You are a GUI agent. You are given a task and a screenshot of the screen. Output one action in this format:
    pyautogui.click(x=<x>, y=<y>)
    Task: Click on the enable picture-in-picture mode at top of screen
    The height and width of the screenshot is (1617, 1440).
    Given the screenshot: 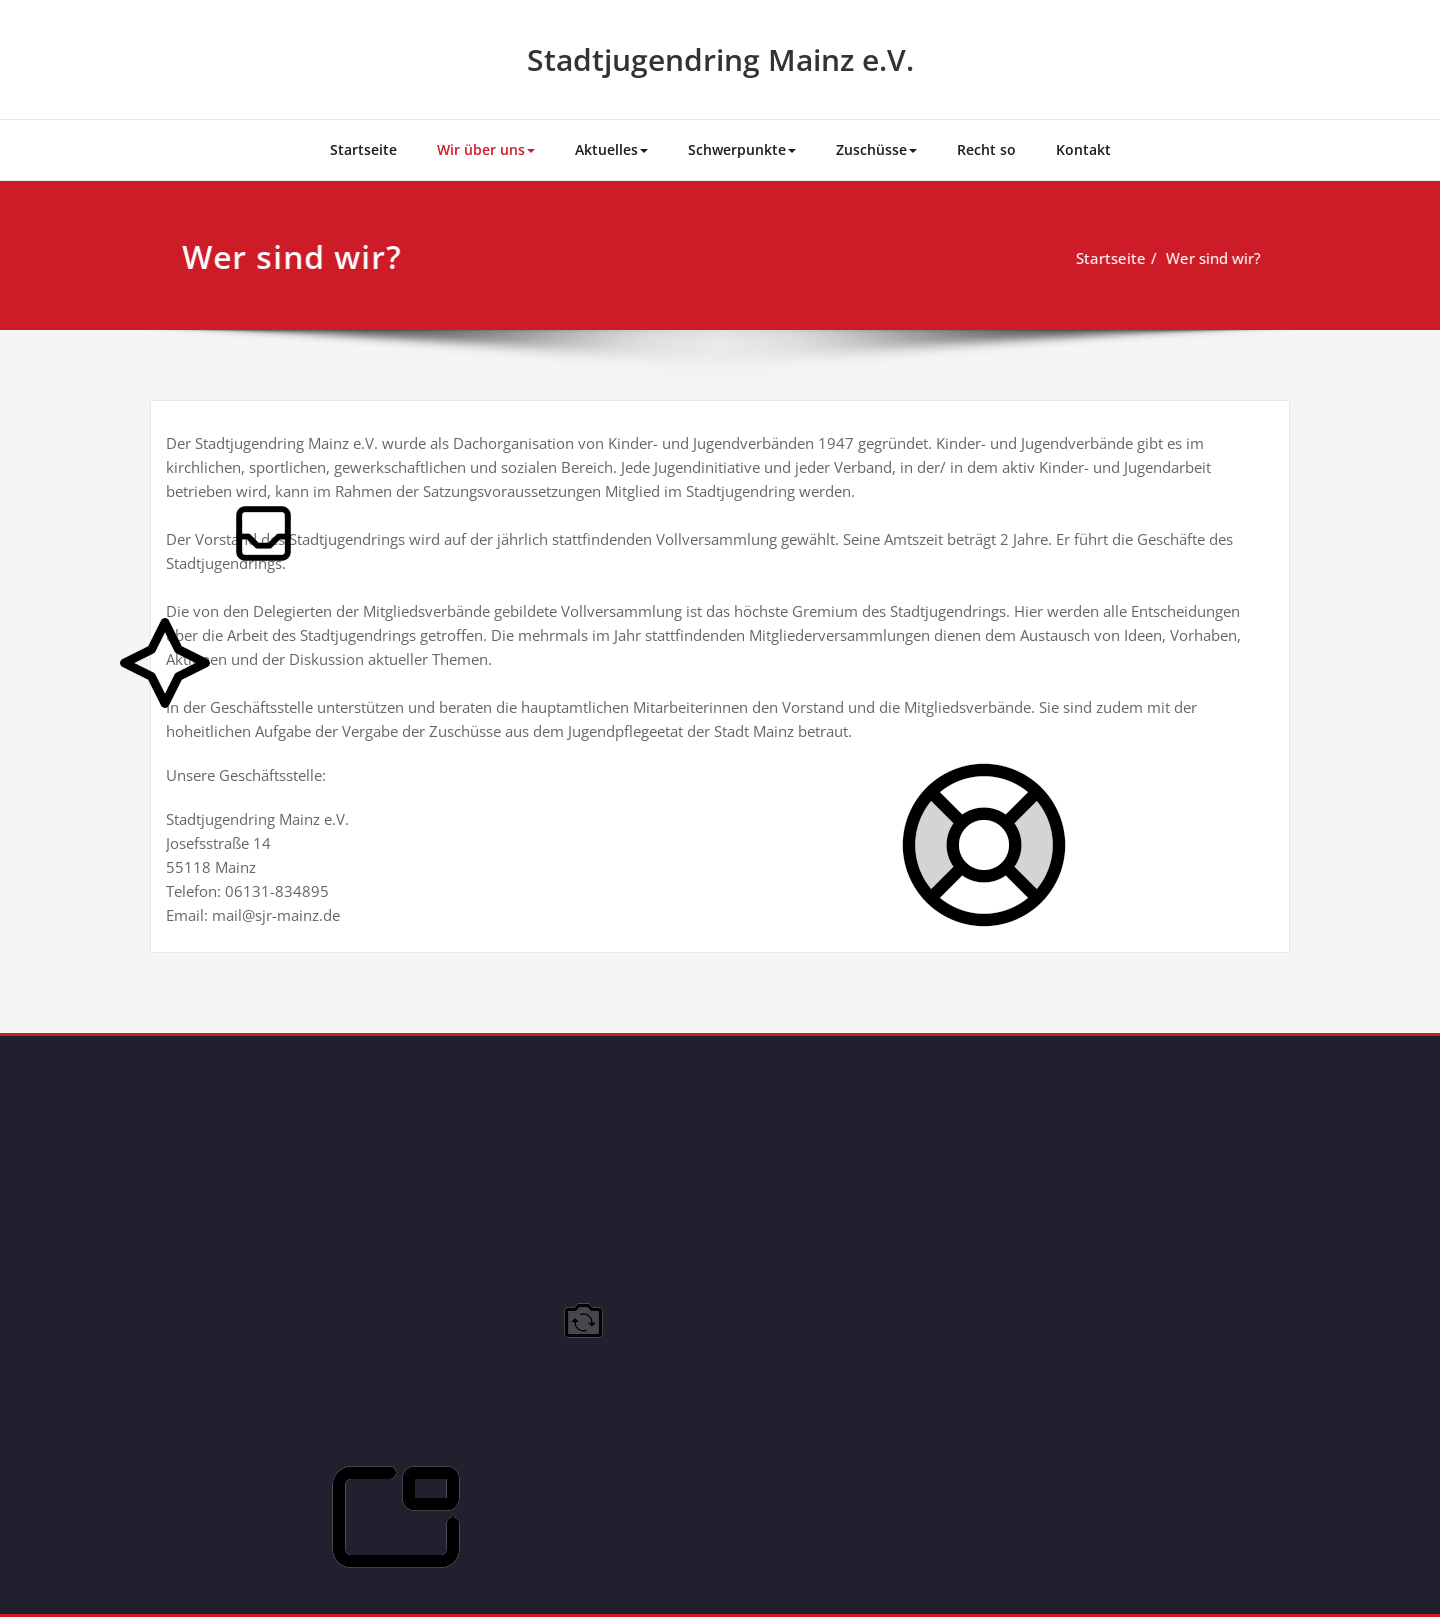 What is the action you would take?
    pyautogui.click(x=396, y=1517)
    